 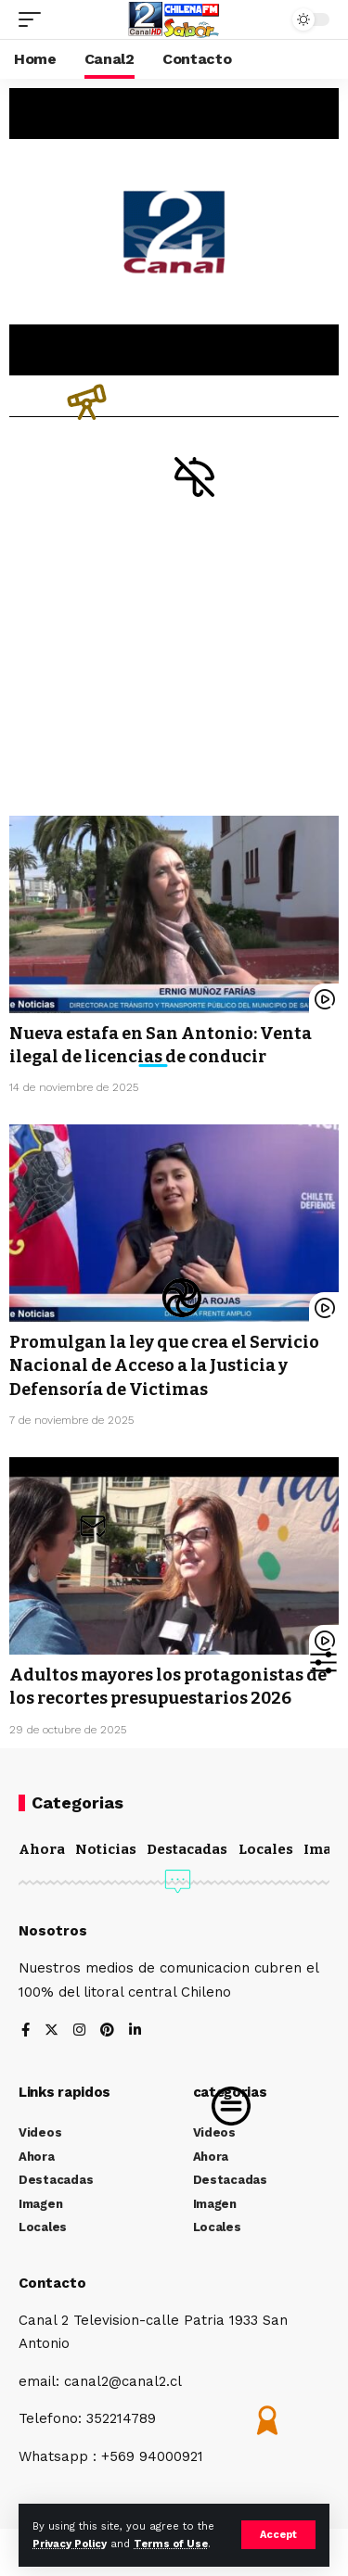 I want to click on view achievements or awards, so click(x=267, y=2420).